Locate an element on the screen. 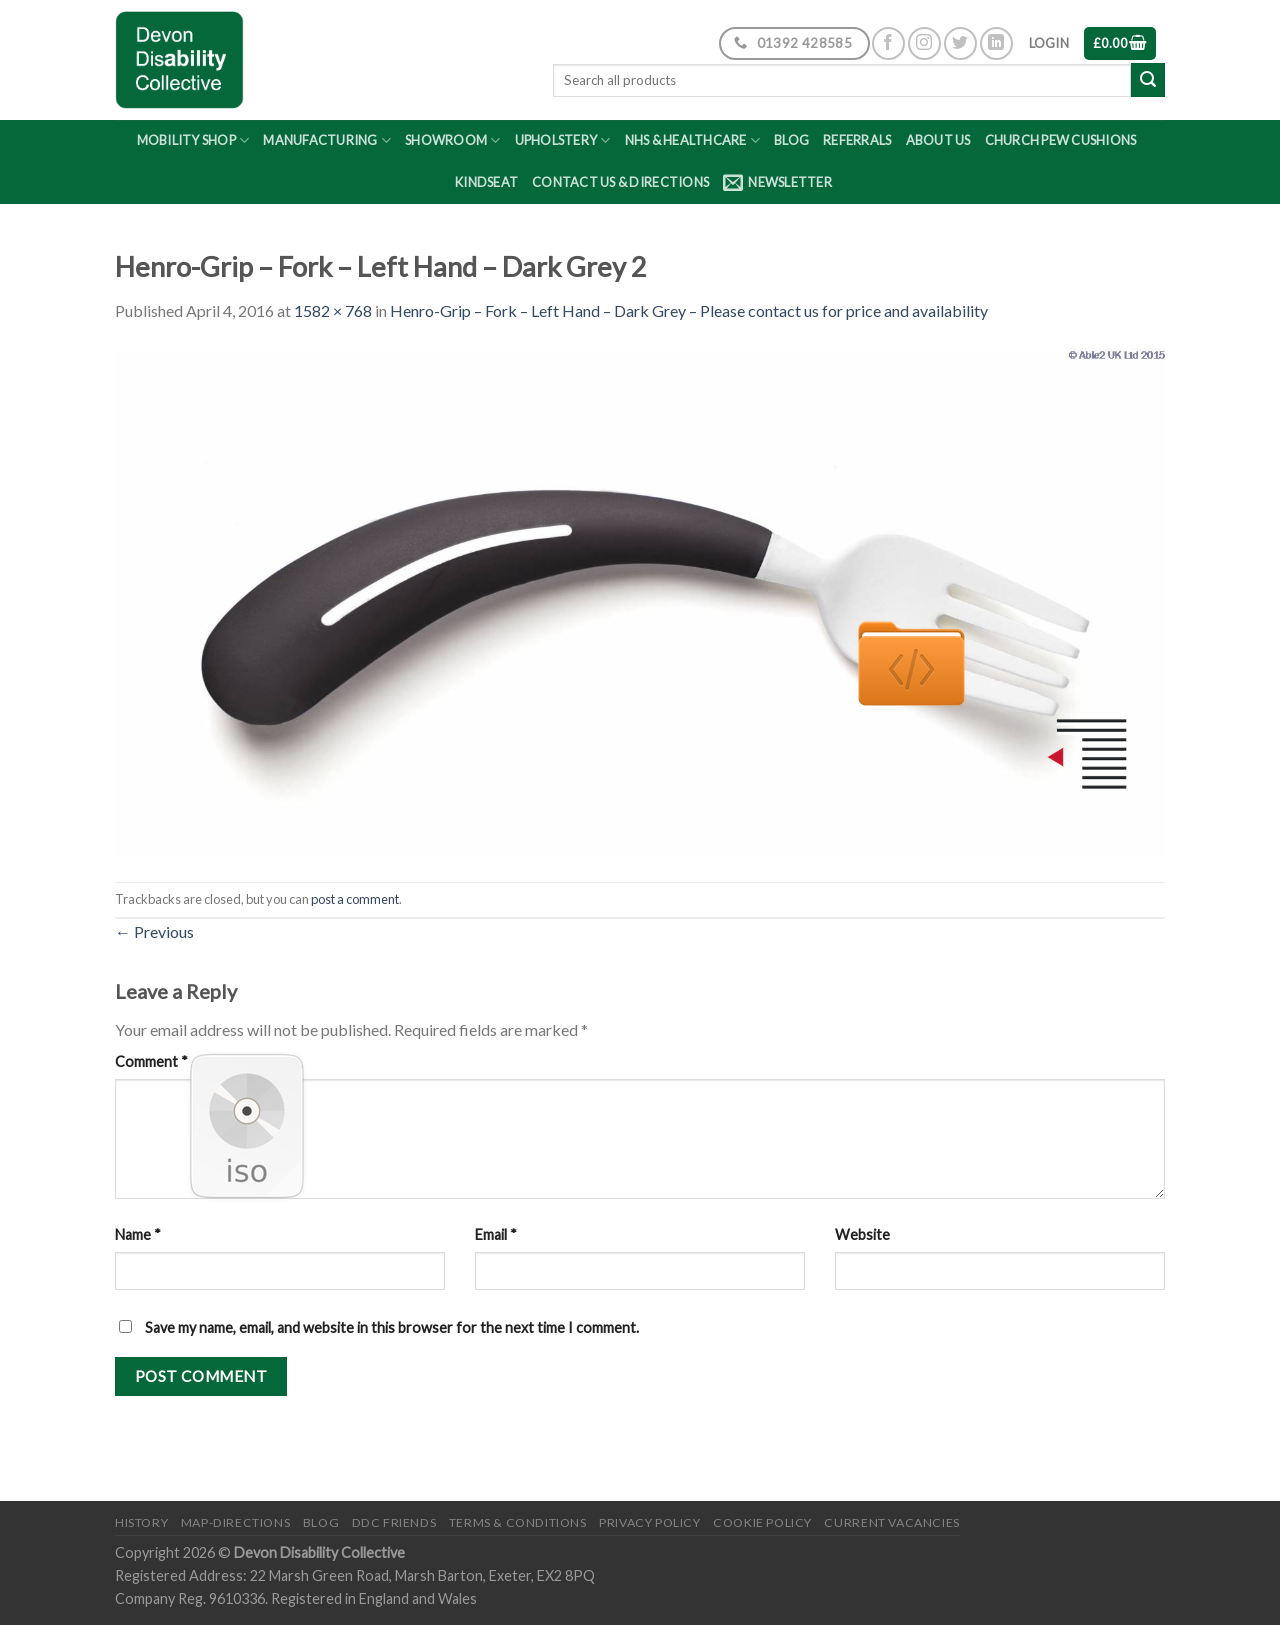  decrease text indentation is located at coordinates (1088, 755).